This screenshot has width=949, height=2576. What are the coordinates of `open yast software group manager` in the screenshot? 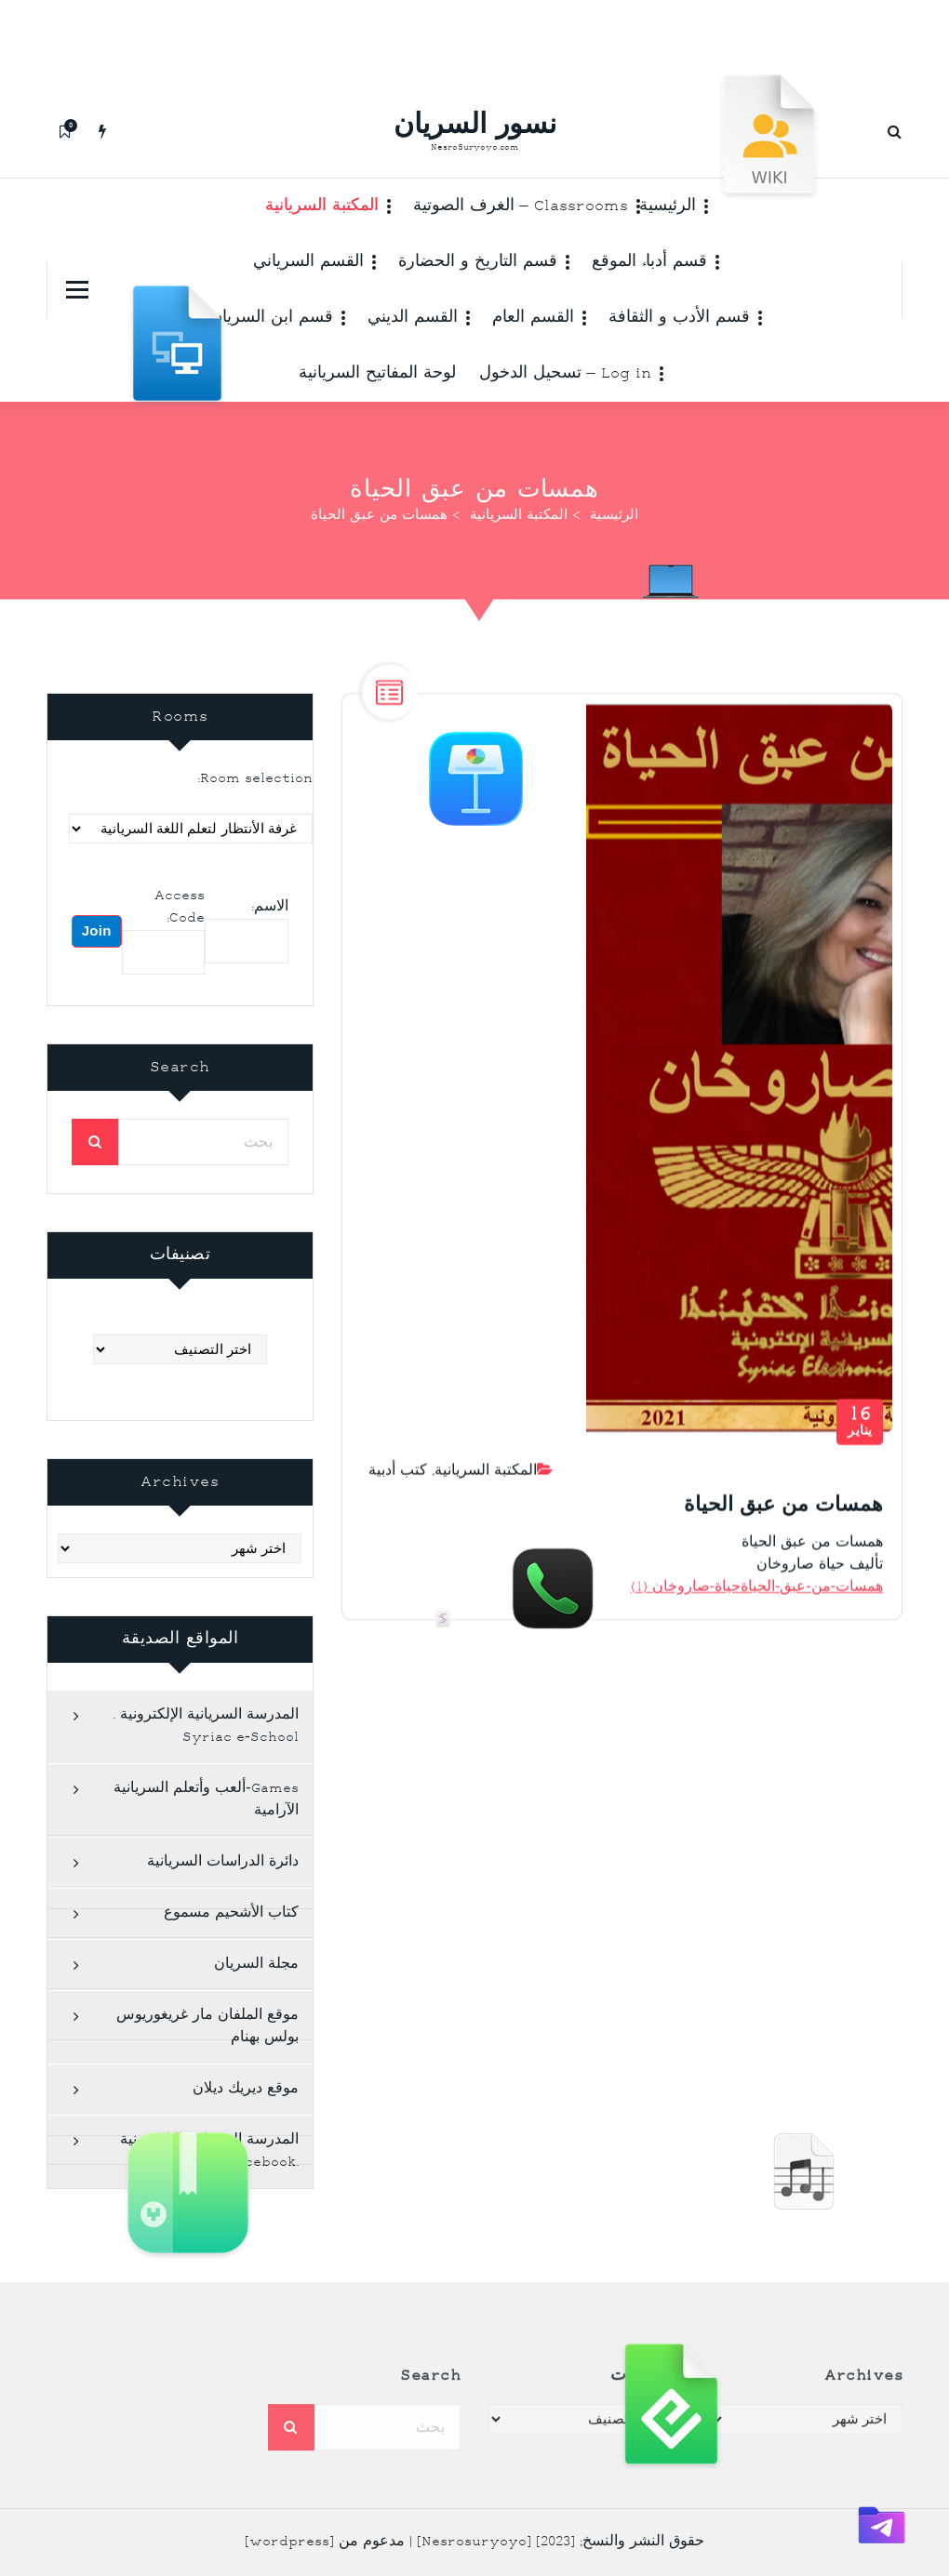 It's located at (188, 2193).